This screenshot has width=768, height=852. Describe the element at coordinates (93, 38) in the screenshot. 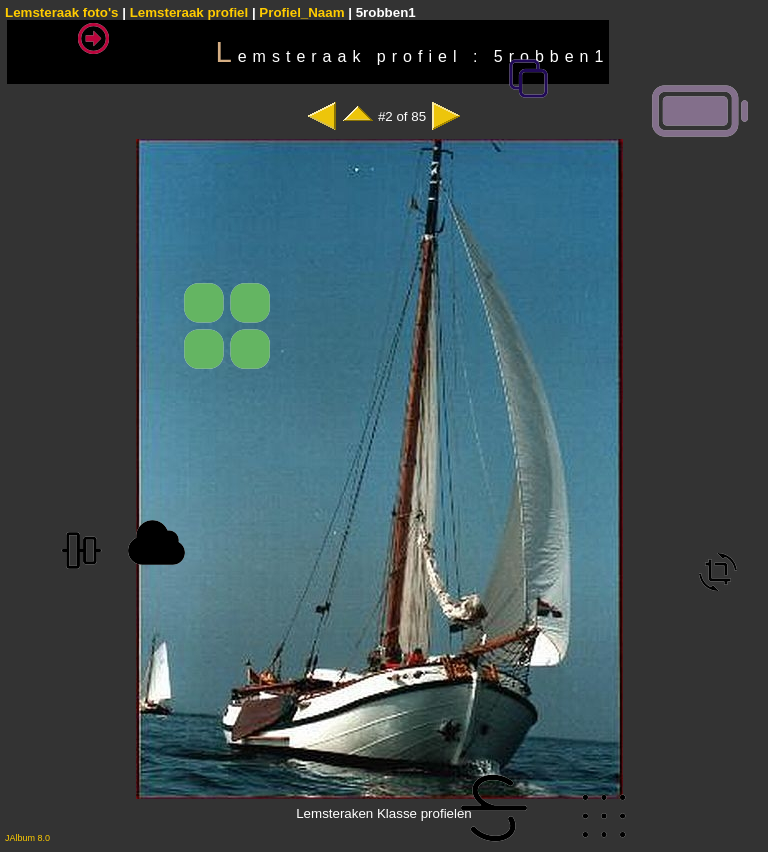

I see `navigate to the next item or screen` at that location.